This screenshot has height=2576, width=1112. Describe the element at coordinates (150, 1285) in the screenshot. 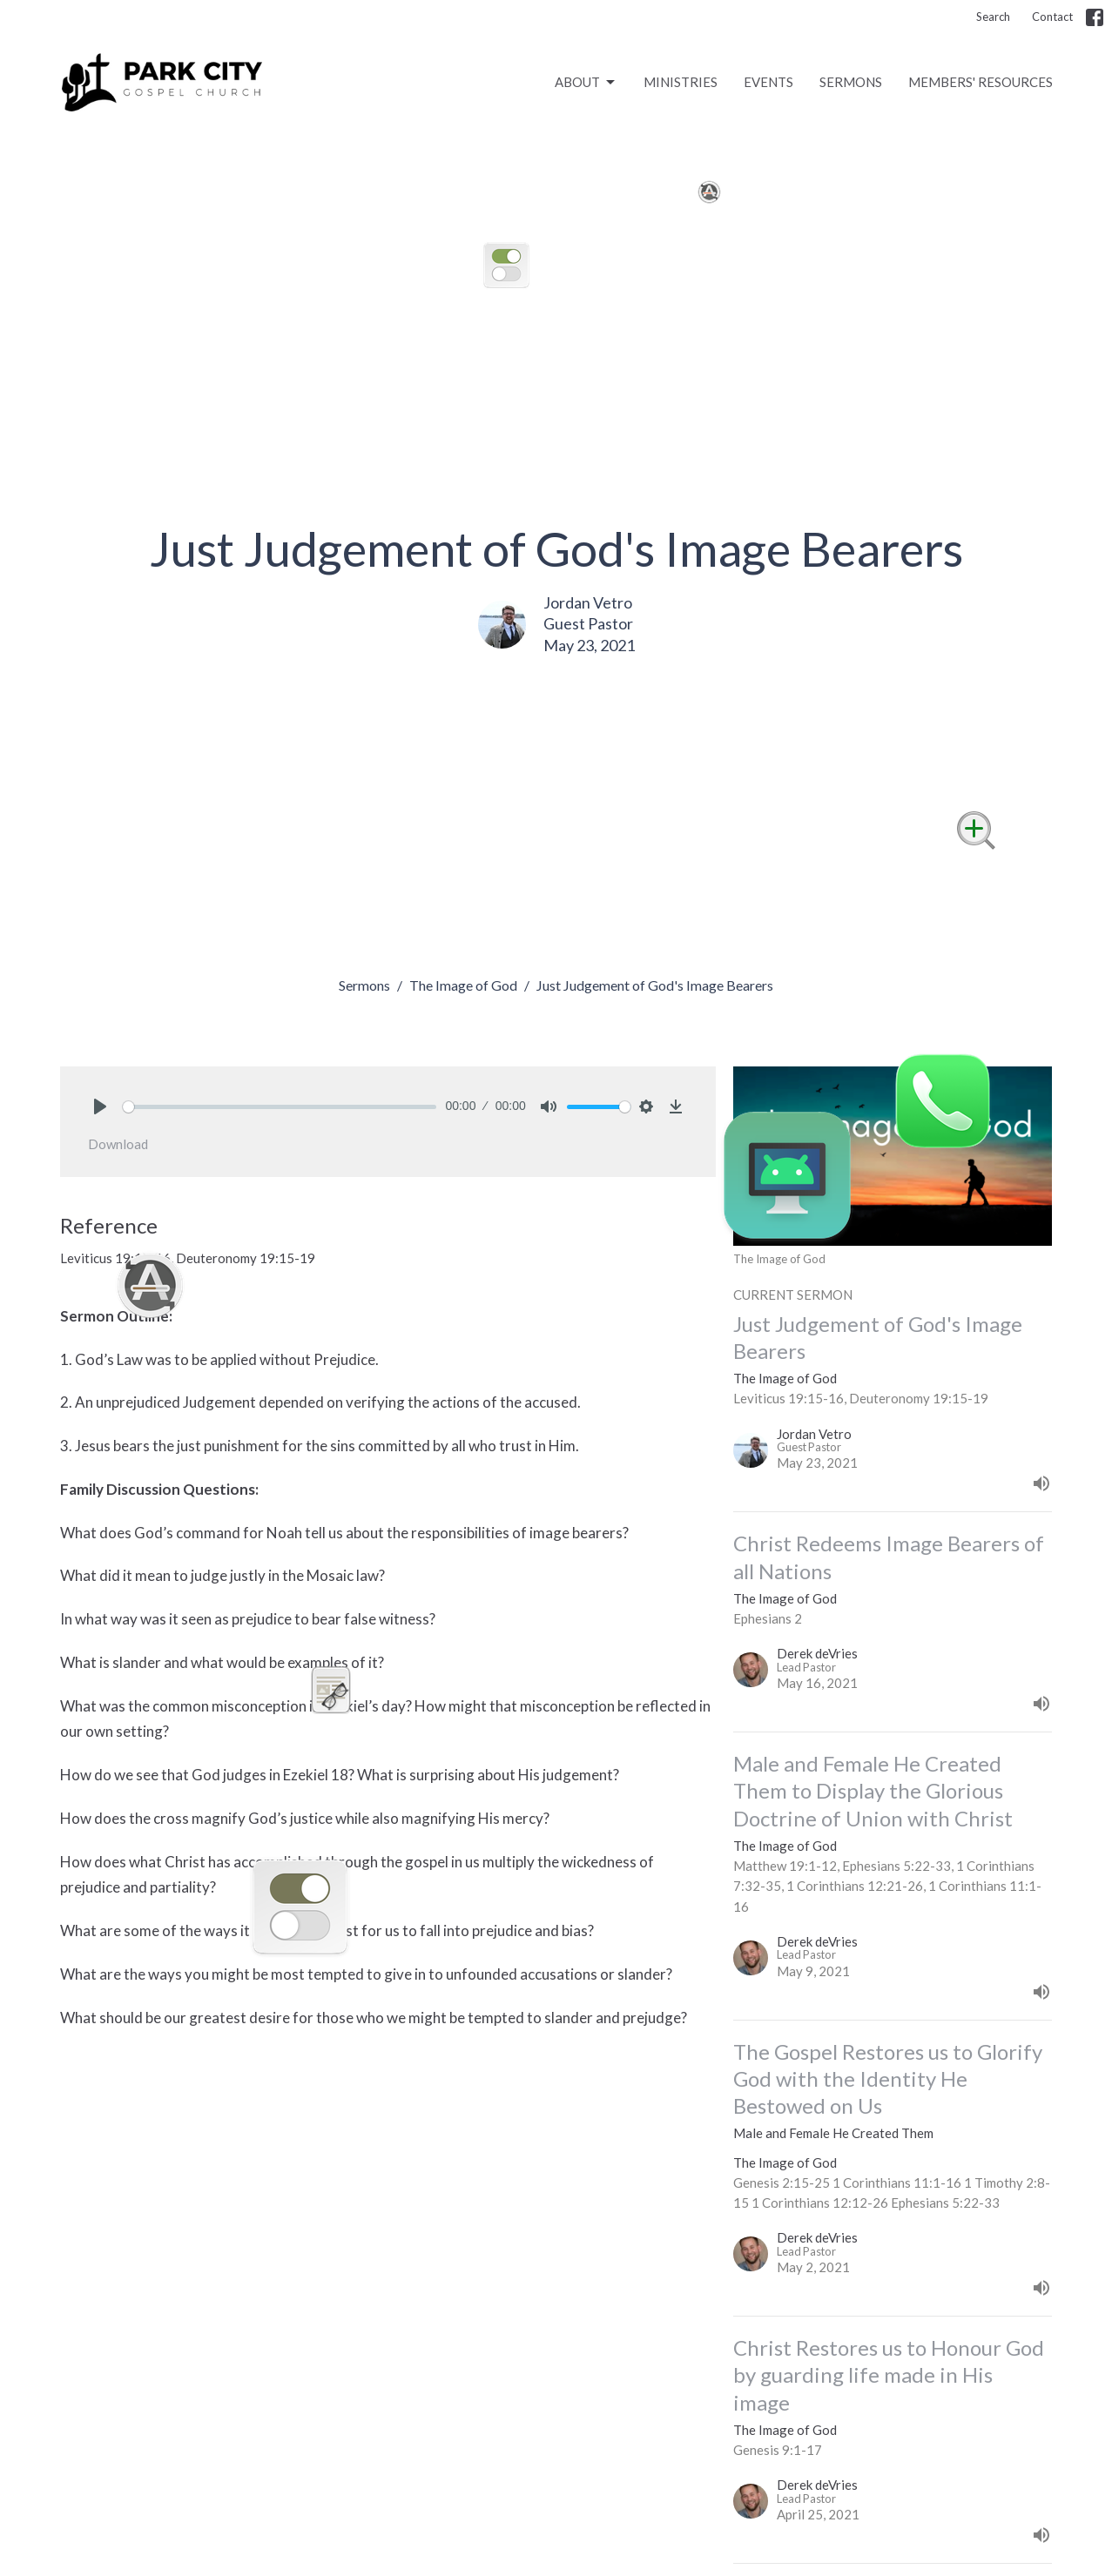

I see `open the software update manager` at that location.